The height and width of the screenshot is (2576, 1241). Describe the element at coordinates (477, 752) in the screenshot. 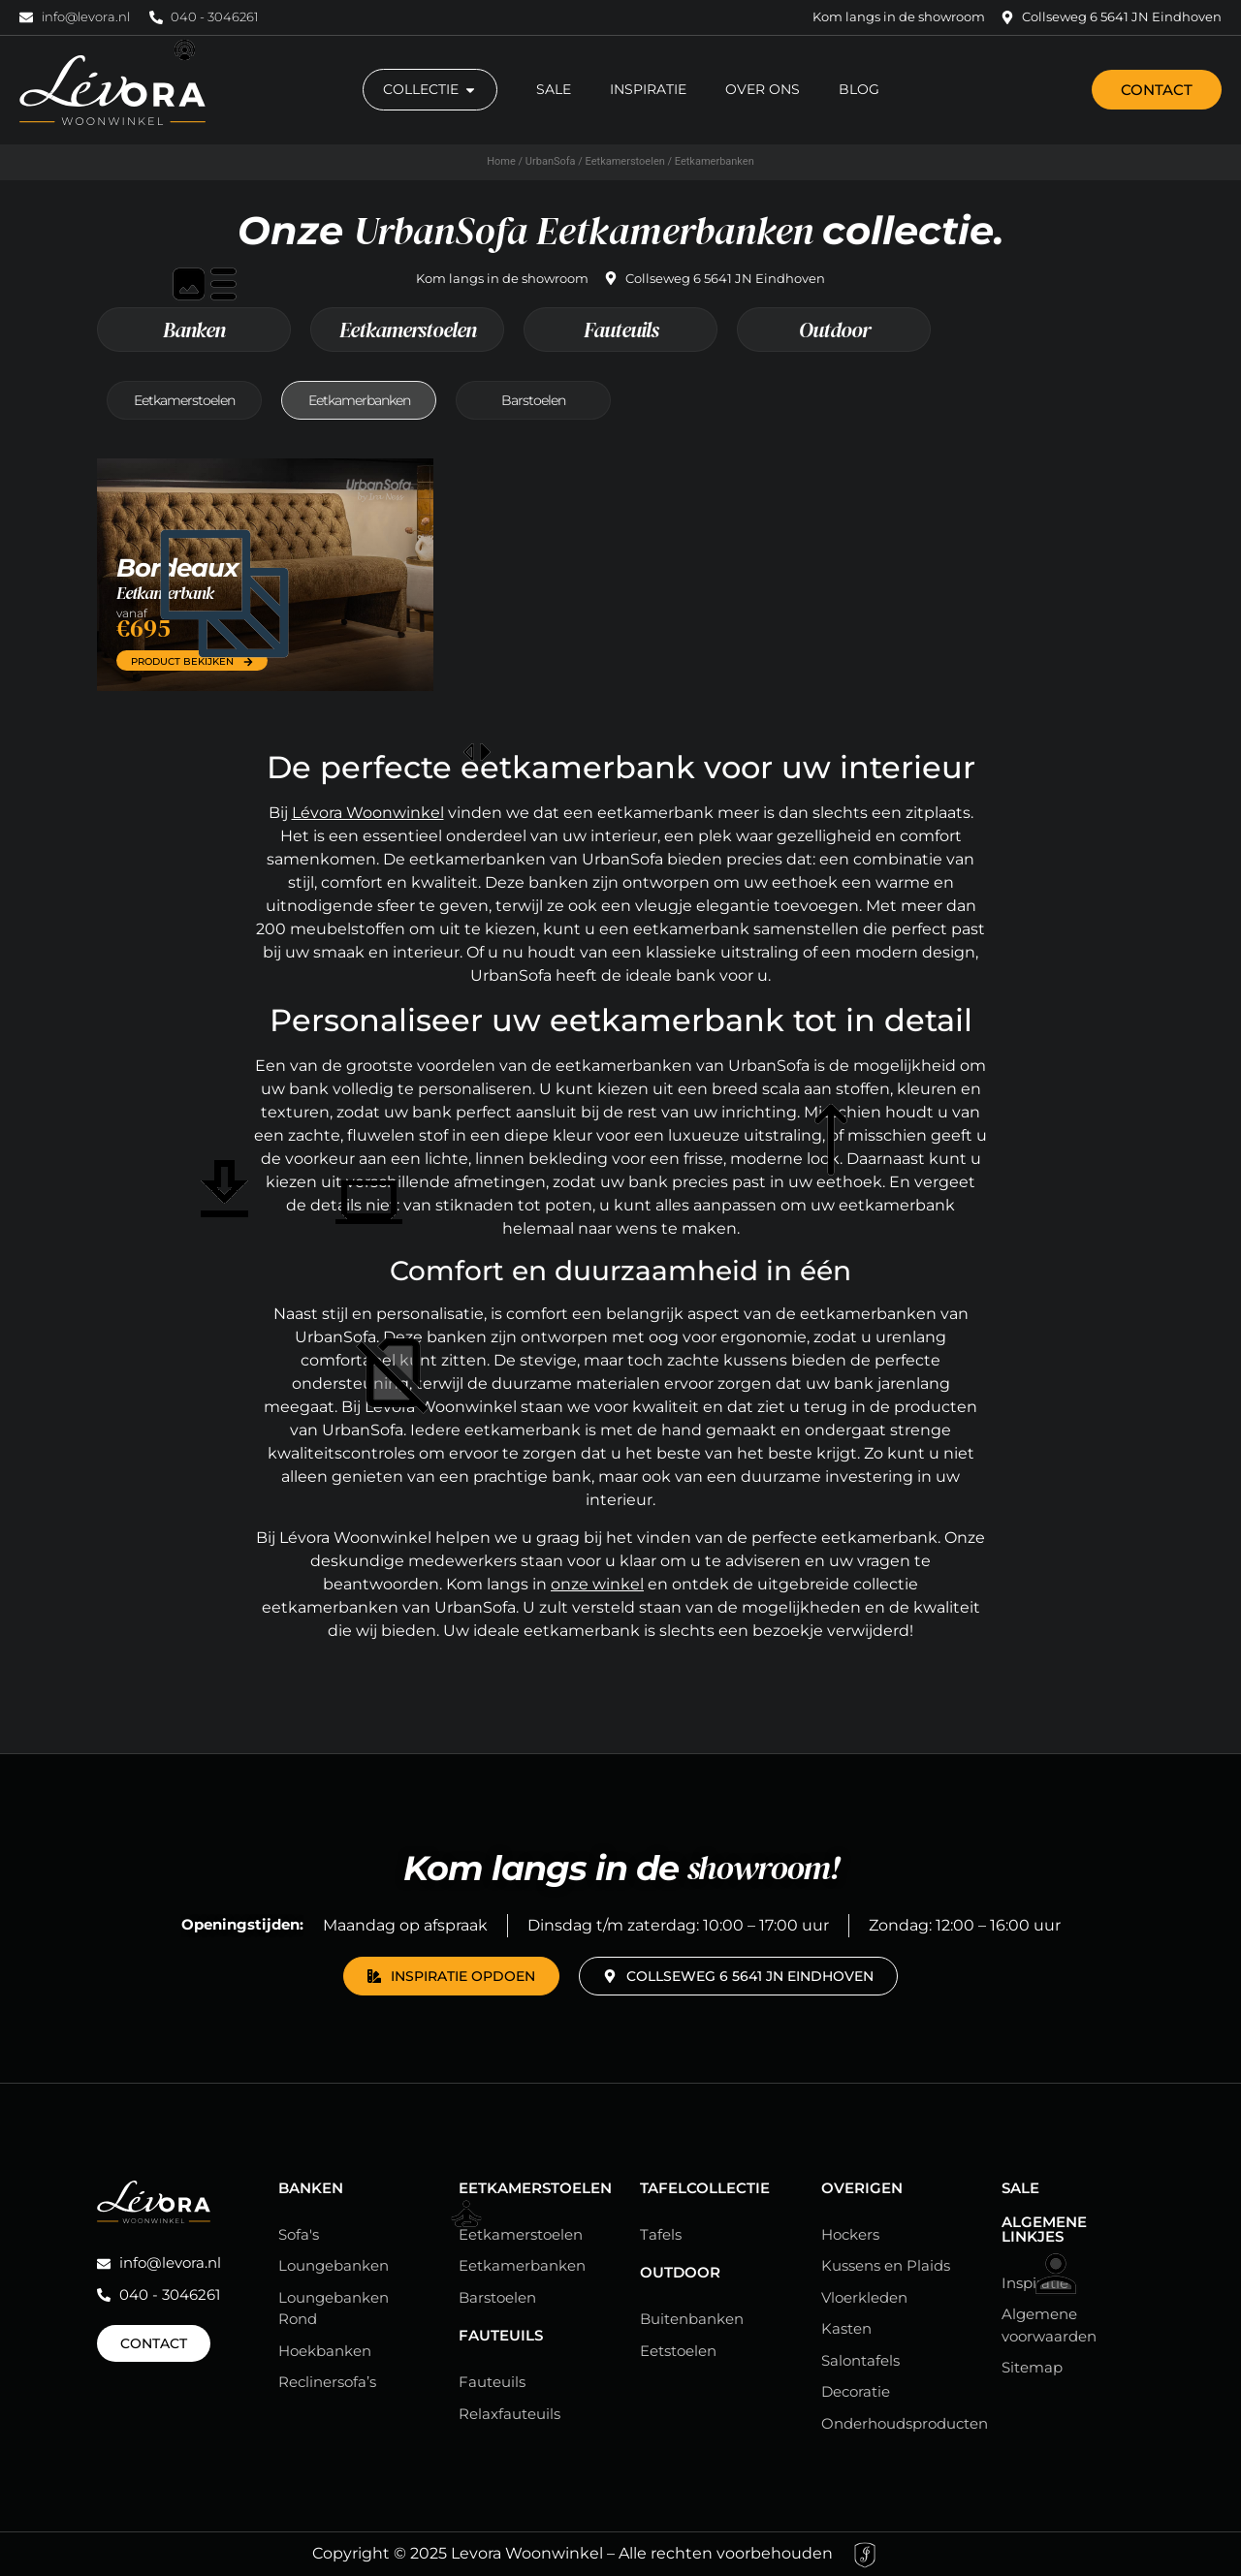

I see `switch to the left panel or view` at that location.